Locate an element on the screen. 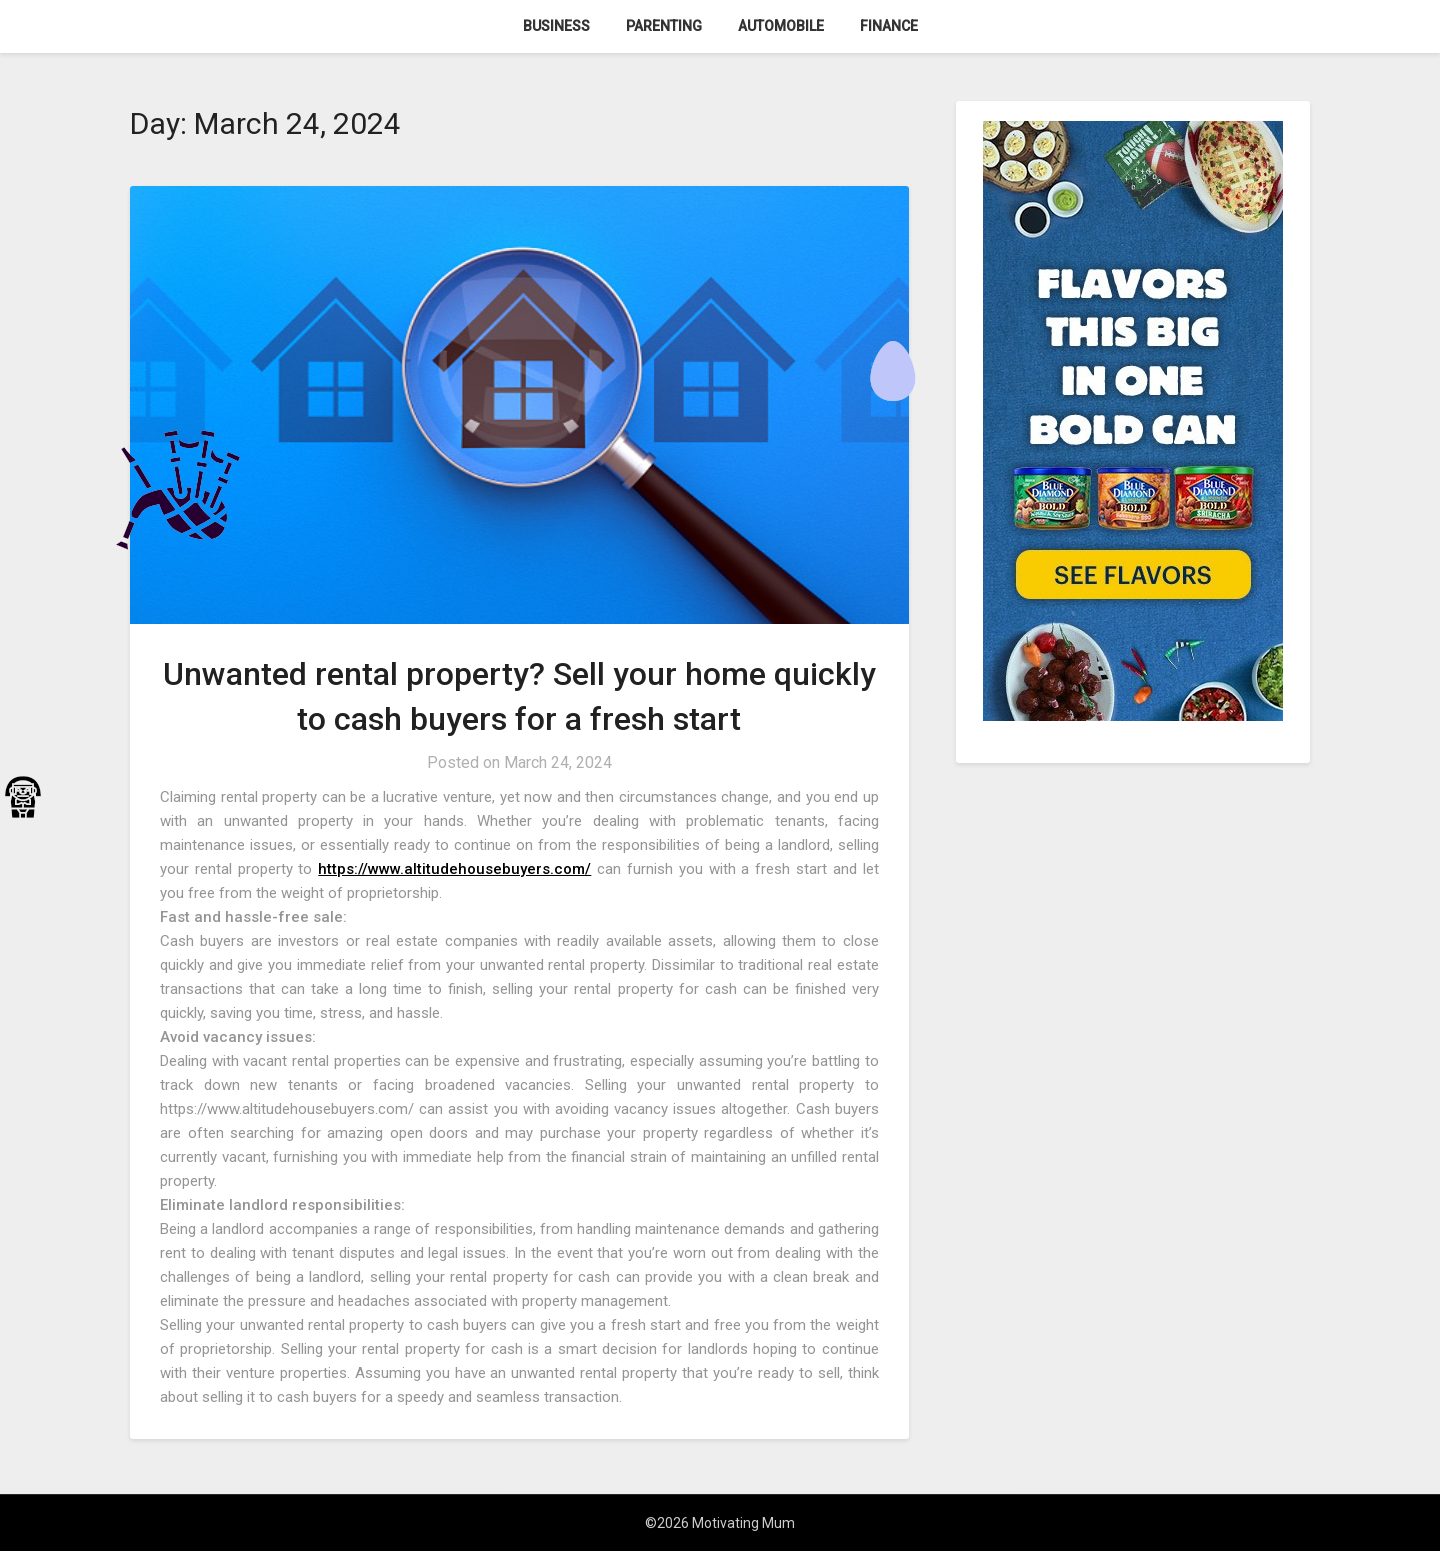 The image size is (1440, 1551). browse traditional or folk music instruments is located at coordinates (178, 490).